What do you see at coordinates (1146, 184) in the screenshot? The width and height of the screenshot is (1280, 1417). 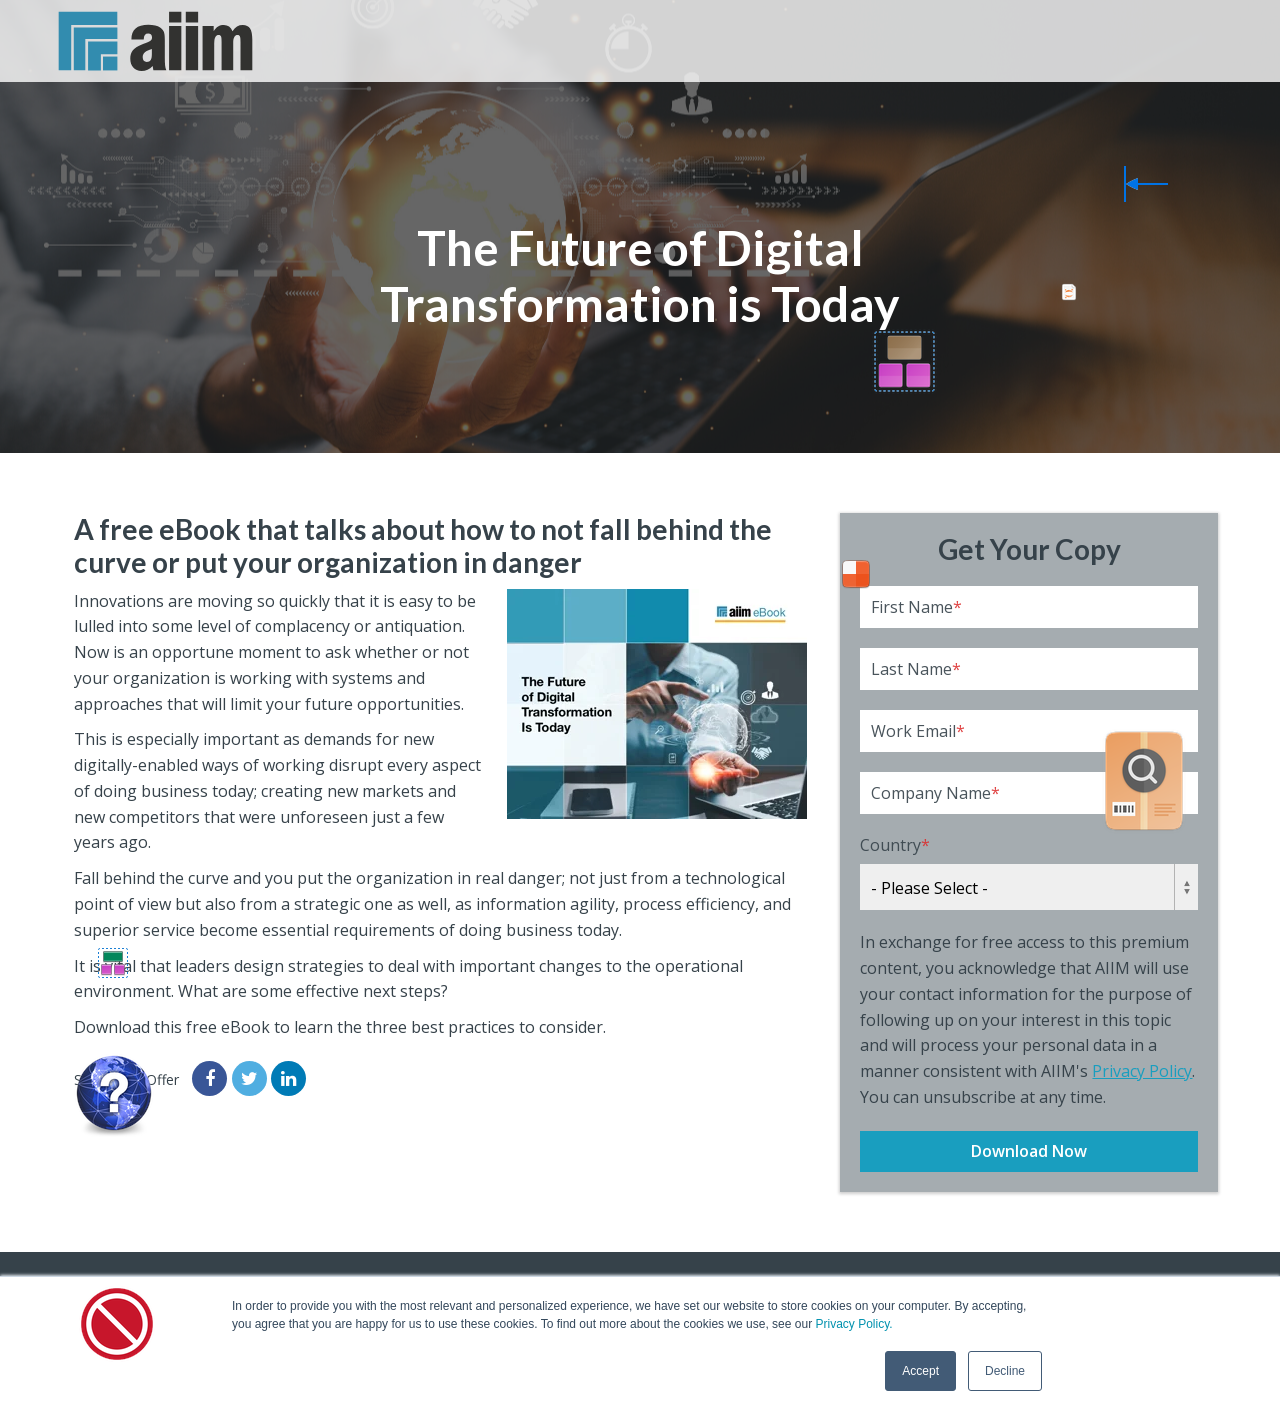 I see `go to the first item in a list or sequence` at bounding box center [1146, 184].